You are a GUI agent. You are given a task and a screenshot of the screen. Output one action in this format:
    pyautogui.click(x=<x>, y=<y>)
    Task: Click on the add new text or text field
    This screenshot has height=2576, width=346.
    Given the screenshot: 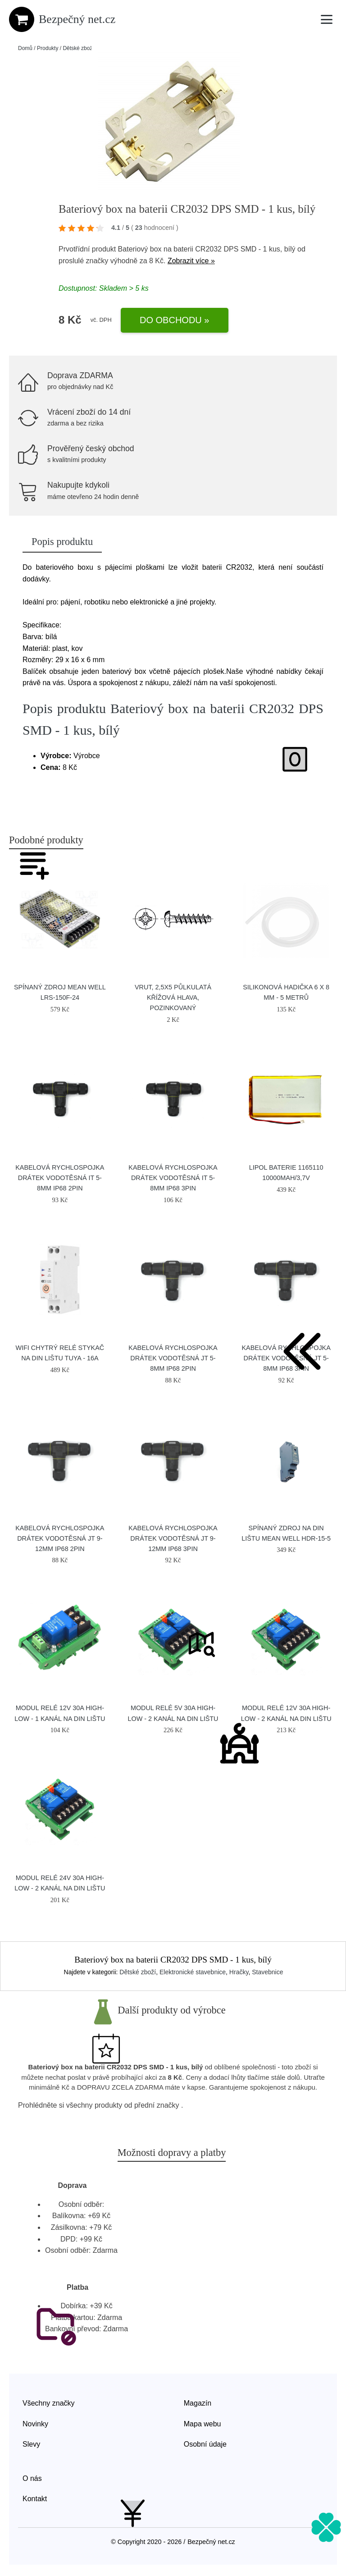 What is the action you would take?
    pyautogui.click(x=33, y=864)
    